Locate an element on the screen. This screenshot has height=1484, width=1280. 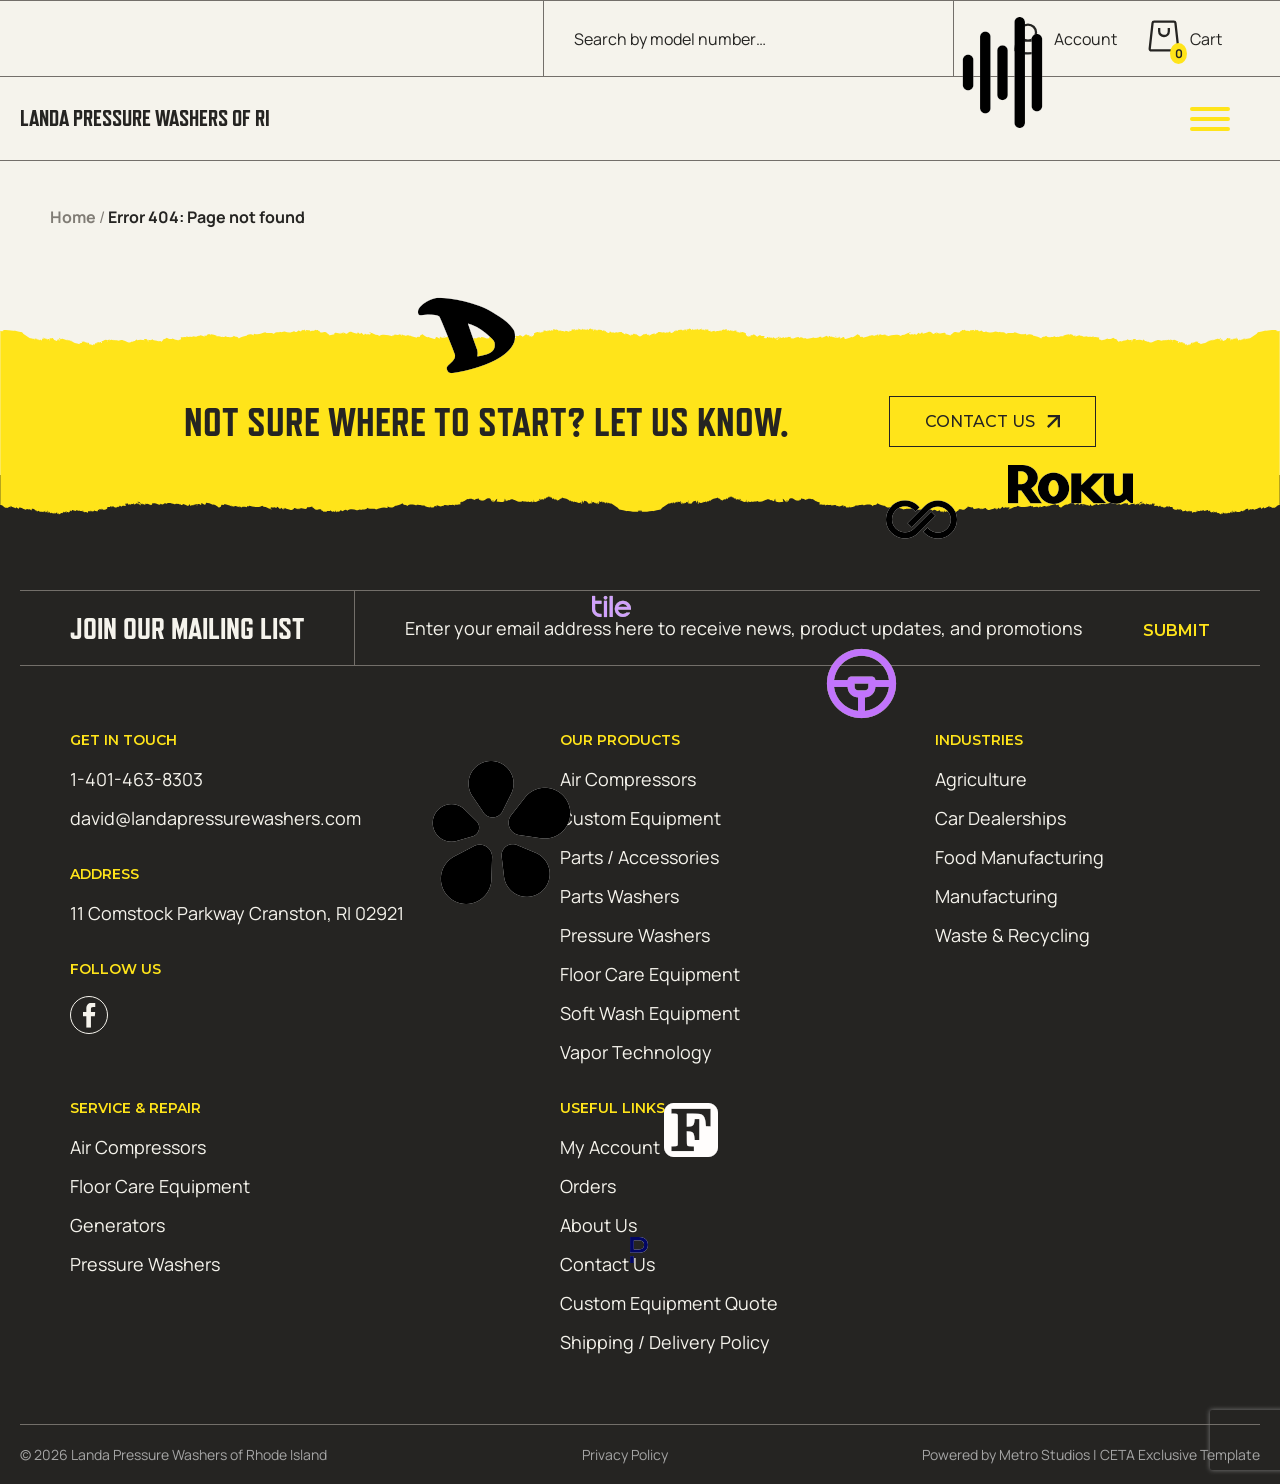
open PagerDuty incident management app is located at coordinates (639, 1250).